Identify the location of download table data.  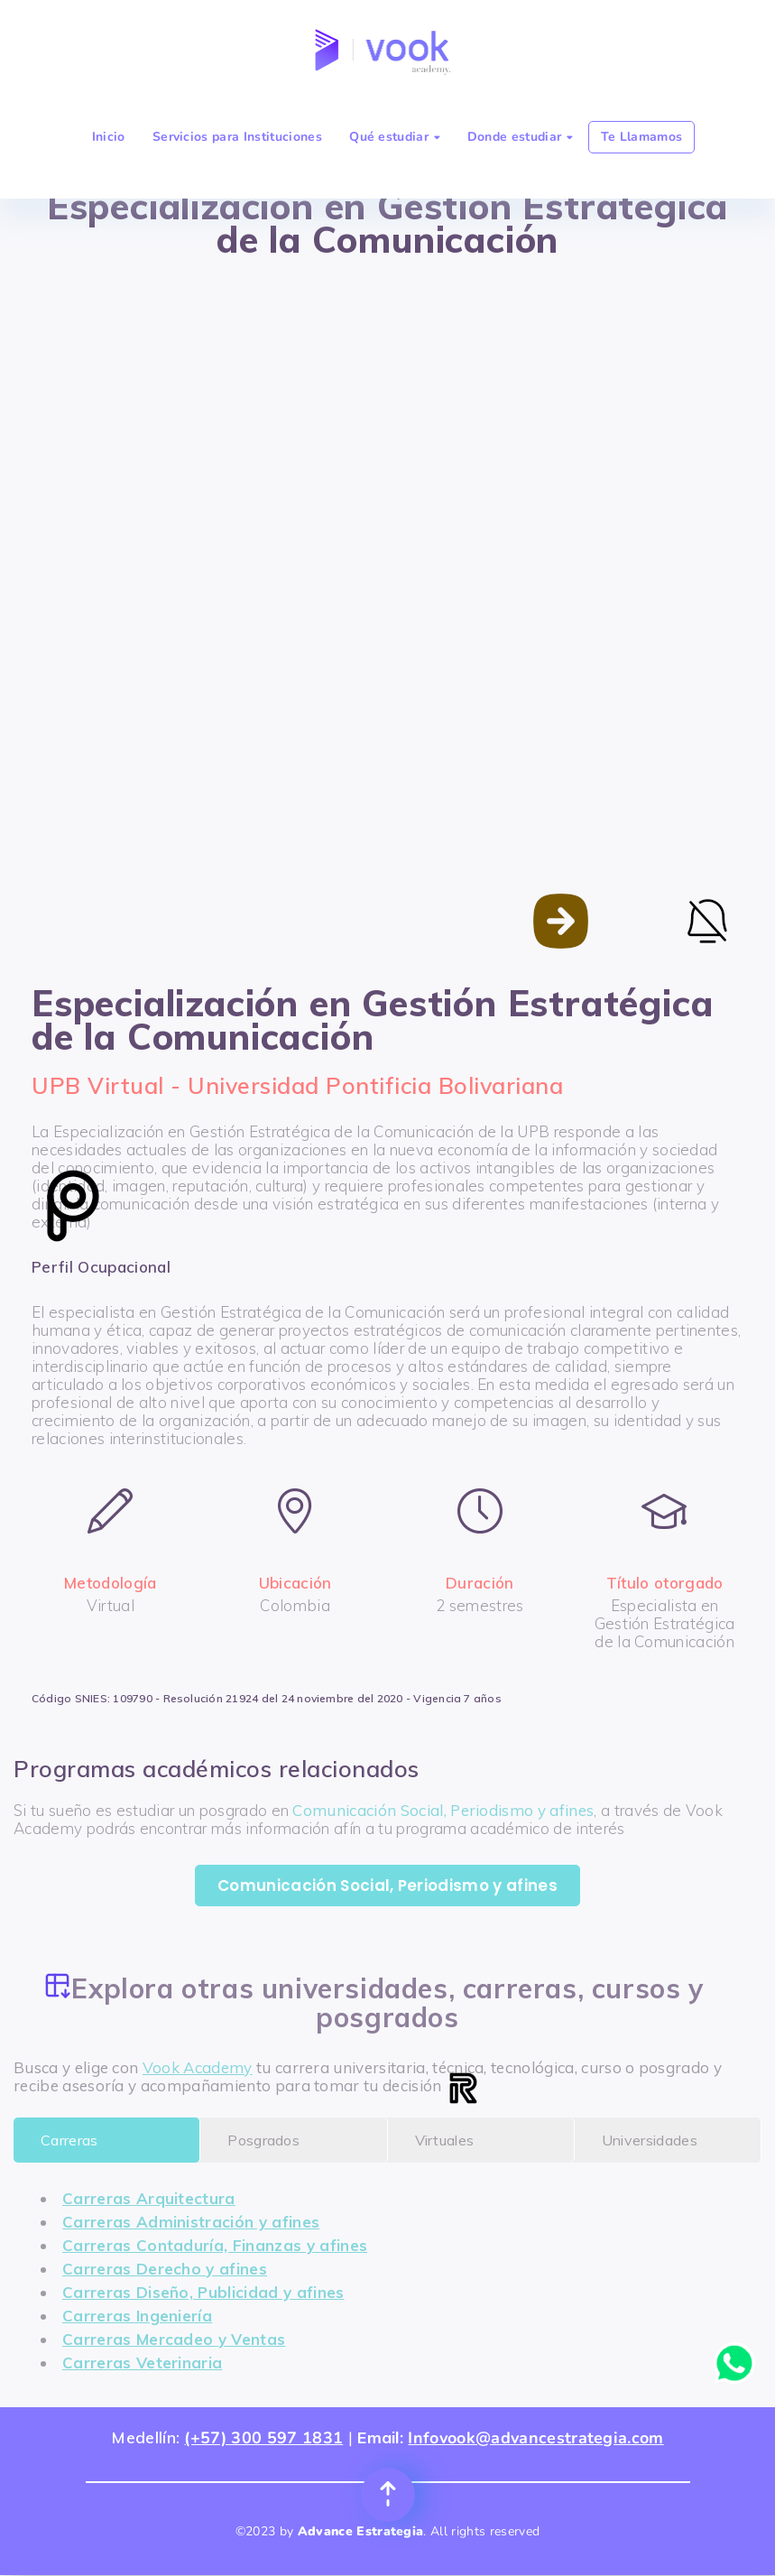
(57, 1985).